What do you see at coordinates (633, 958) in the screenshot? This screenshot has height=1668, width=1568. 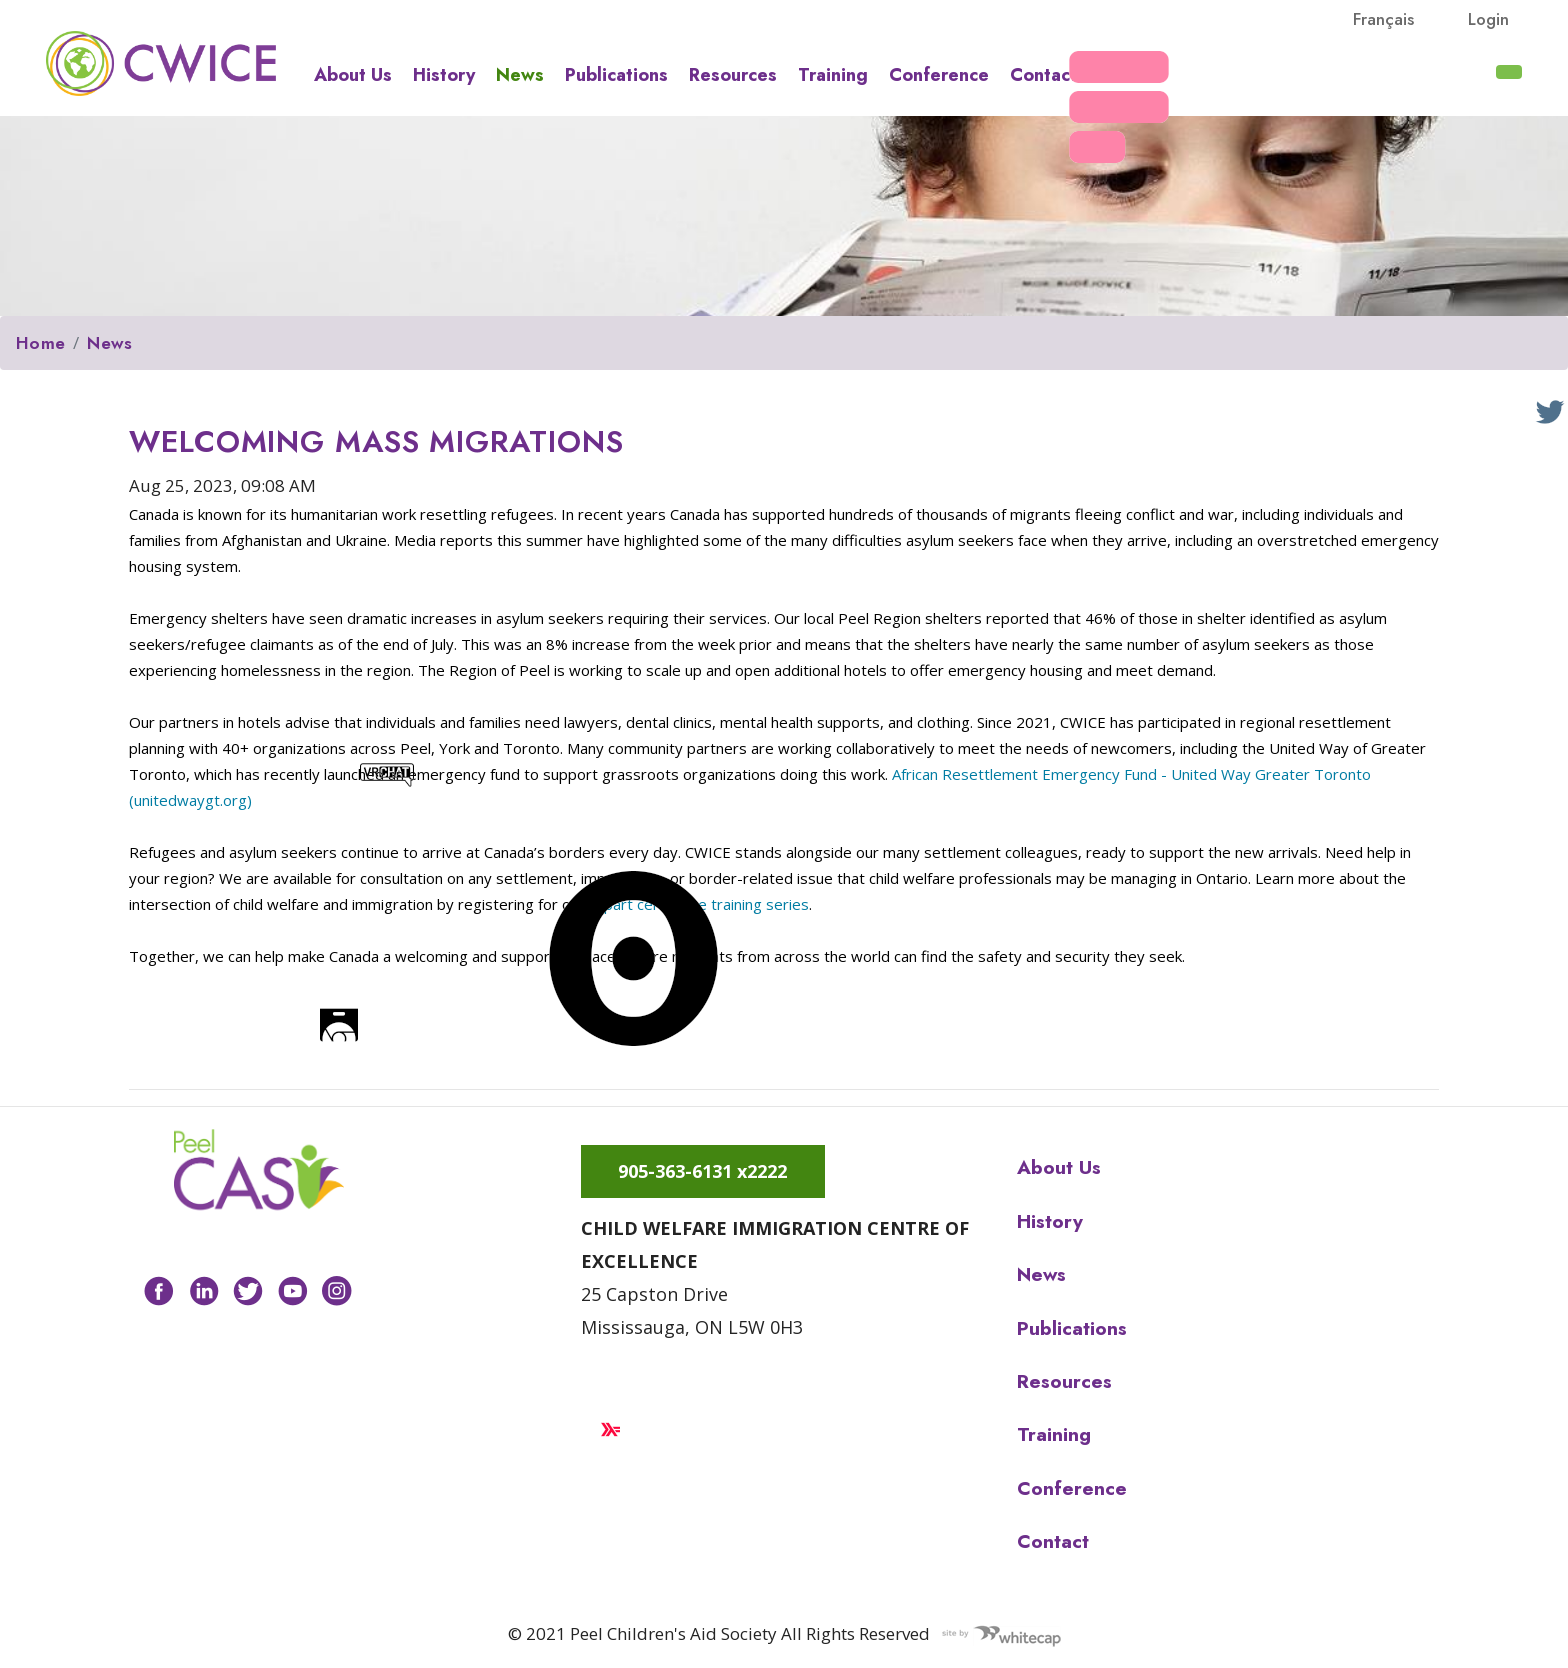 I see `open Observable data visualization platform` at bounding box center [633, 958].